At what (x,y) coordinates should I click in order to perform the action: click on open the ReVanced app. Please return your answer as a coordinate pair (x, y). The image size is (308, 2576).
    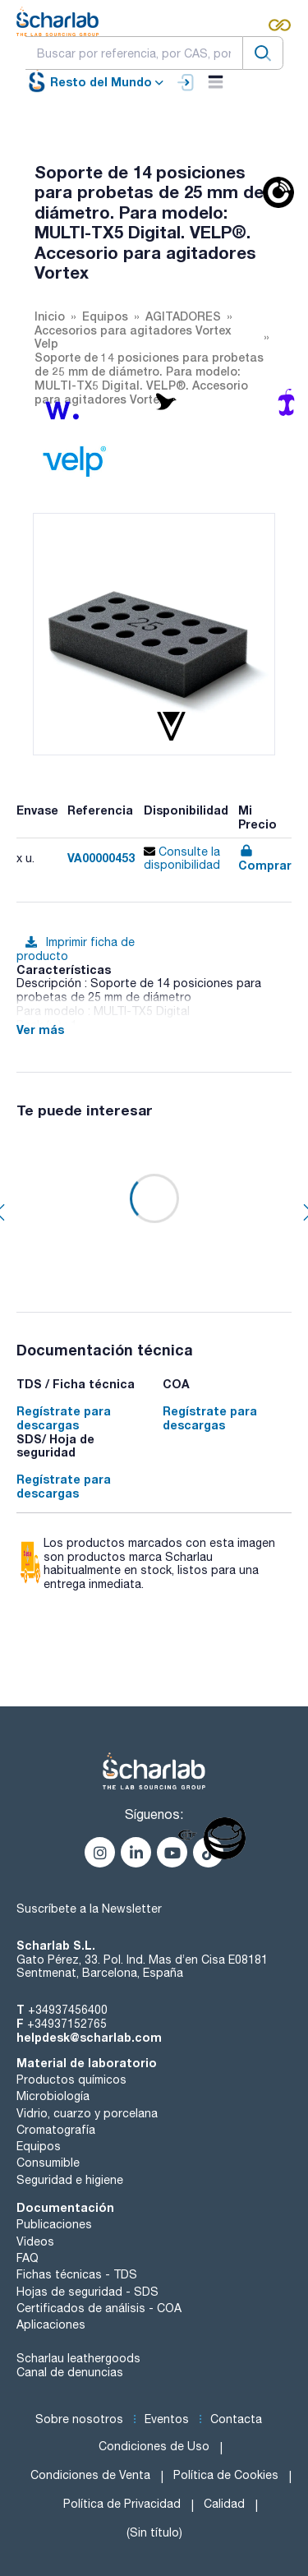
    Looking at the image, I should click on (171, 726).